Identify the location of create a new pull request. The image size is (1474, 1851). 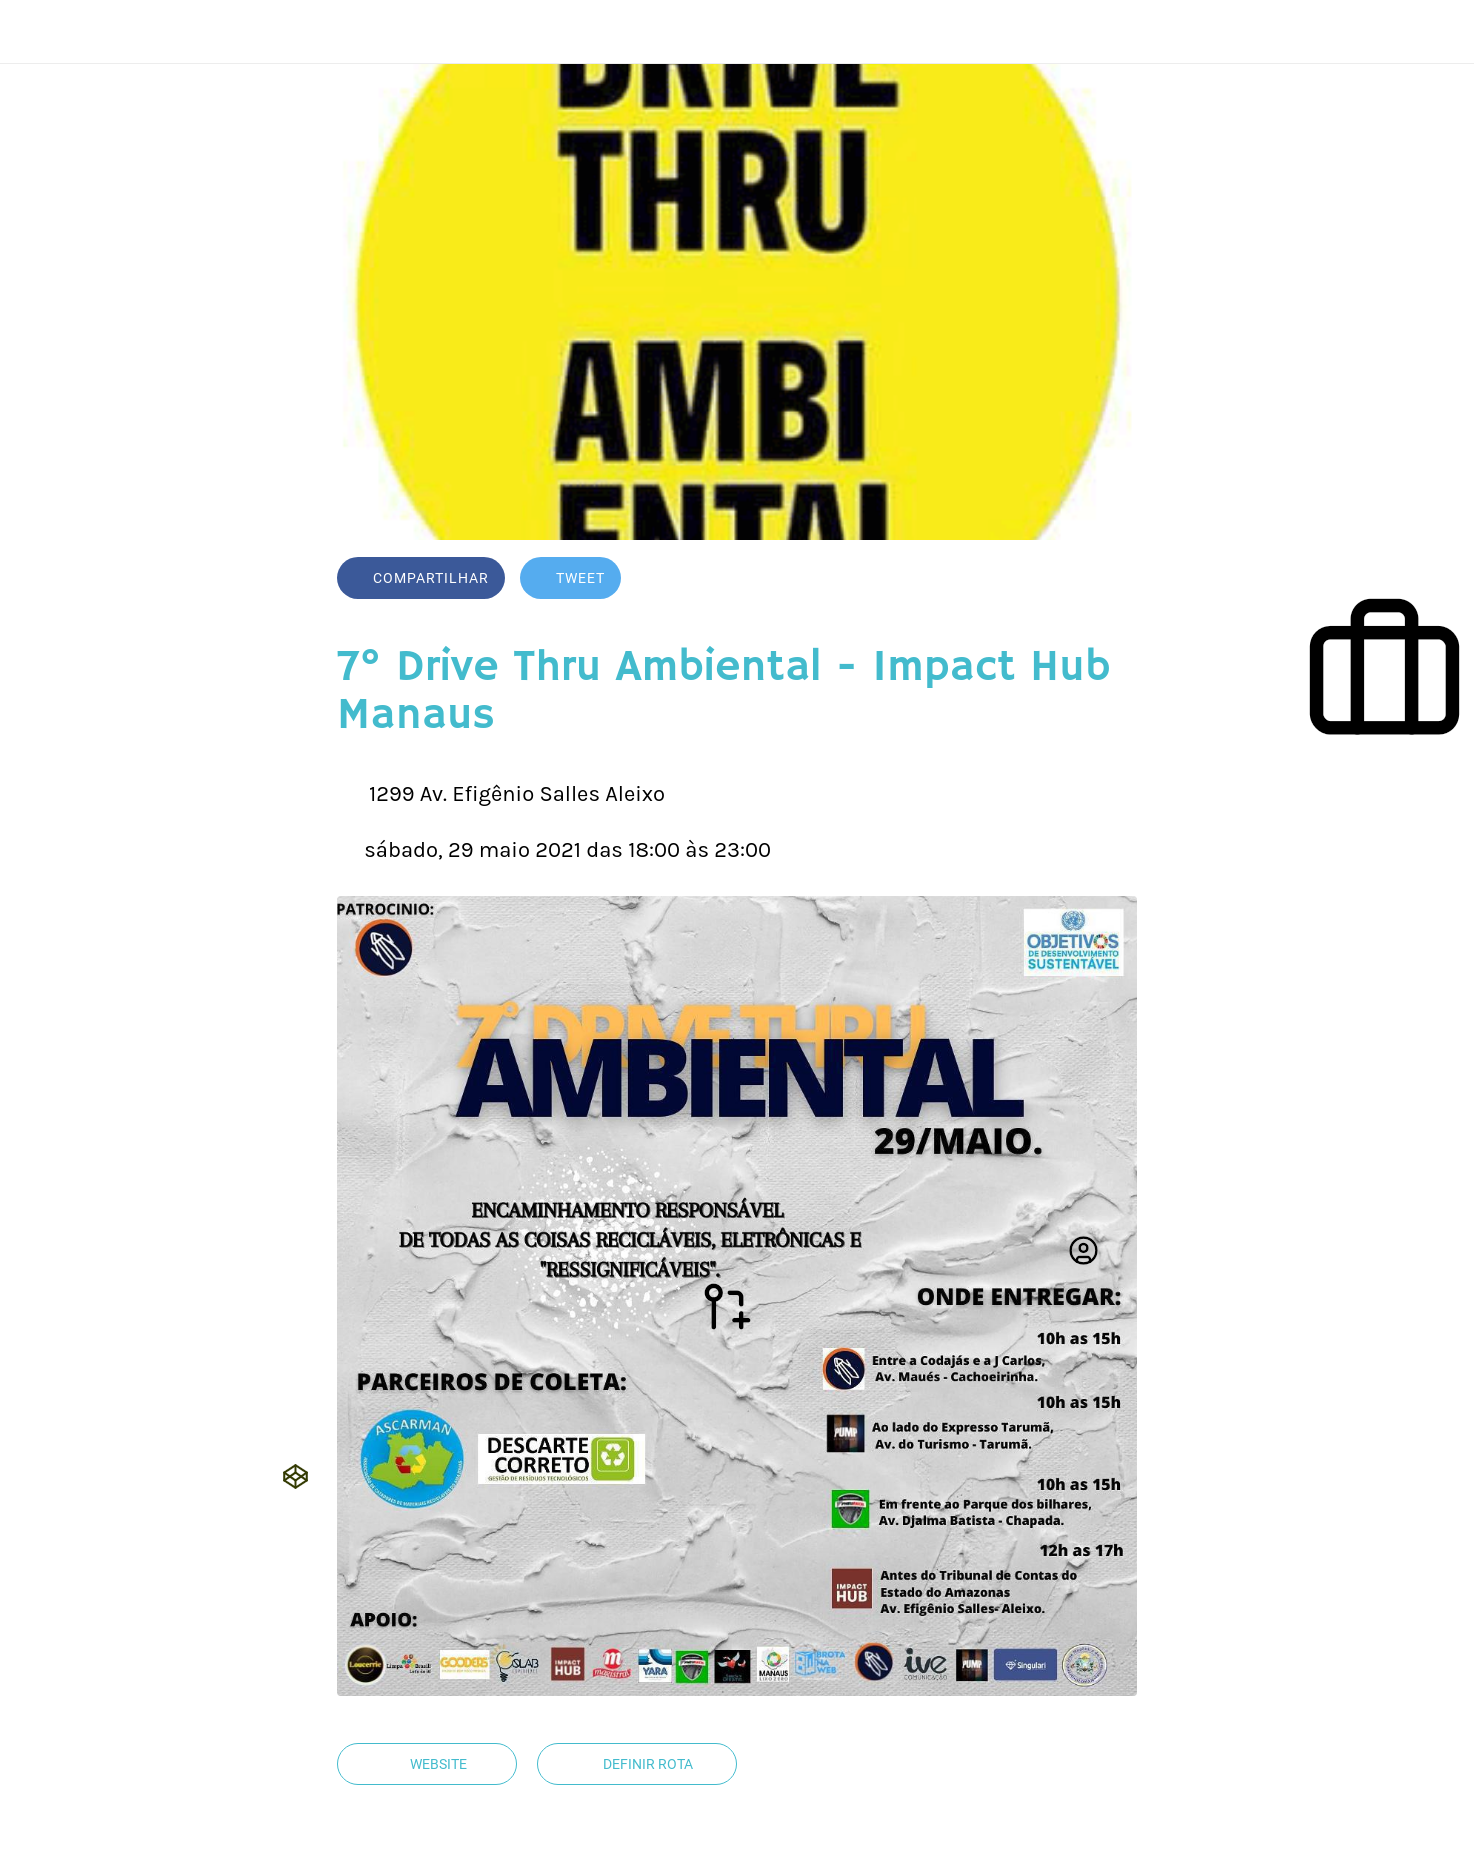
(727, 1306).